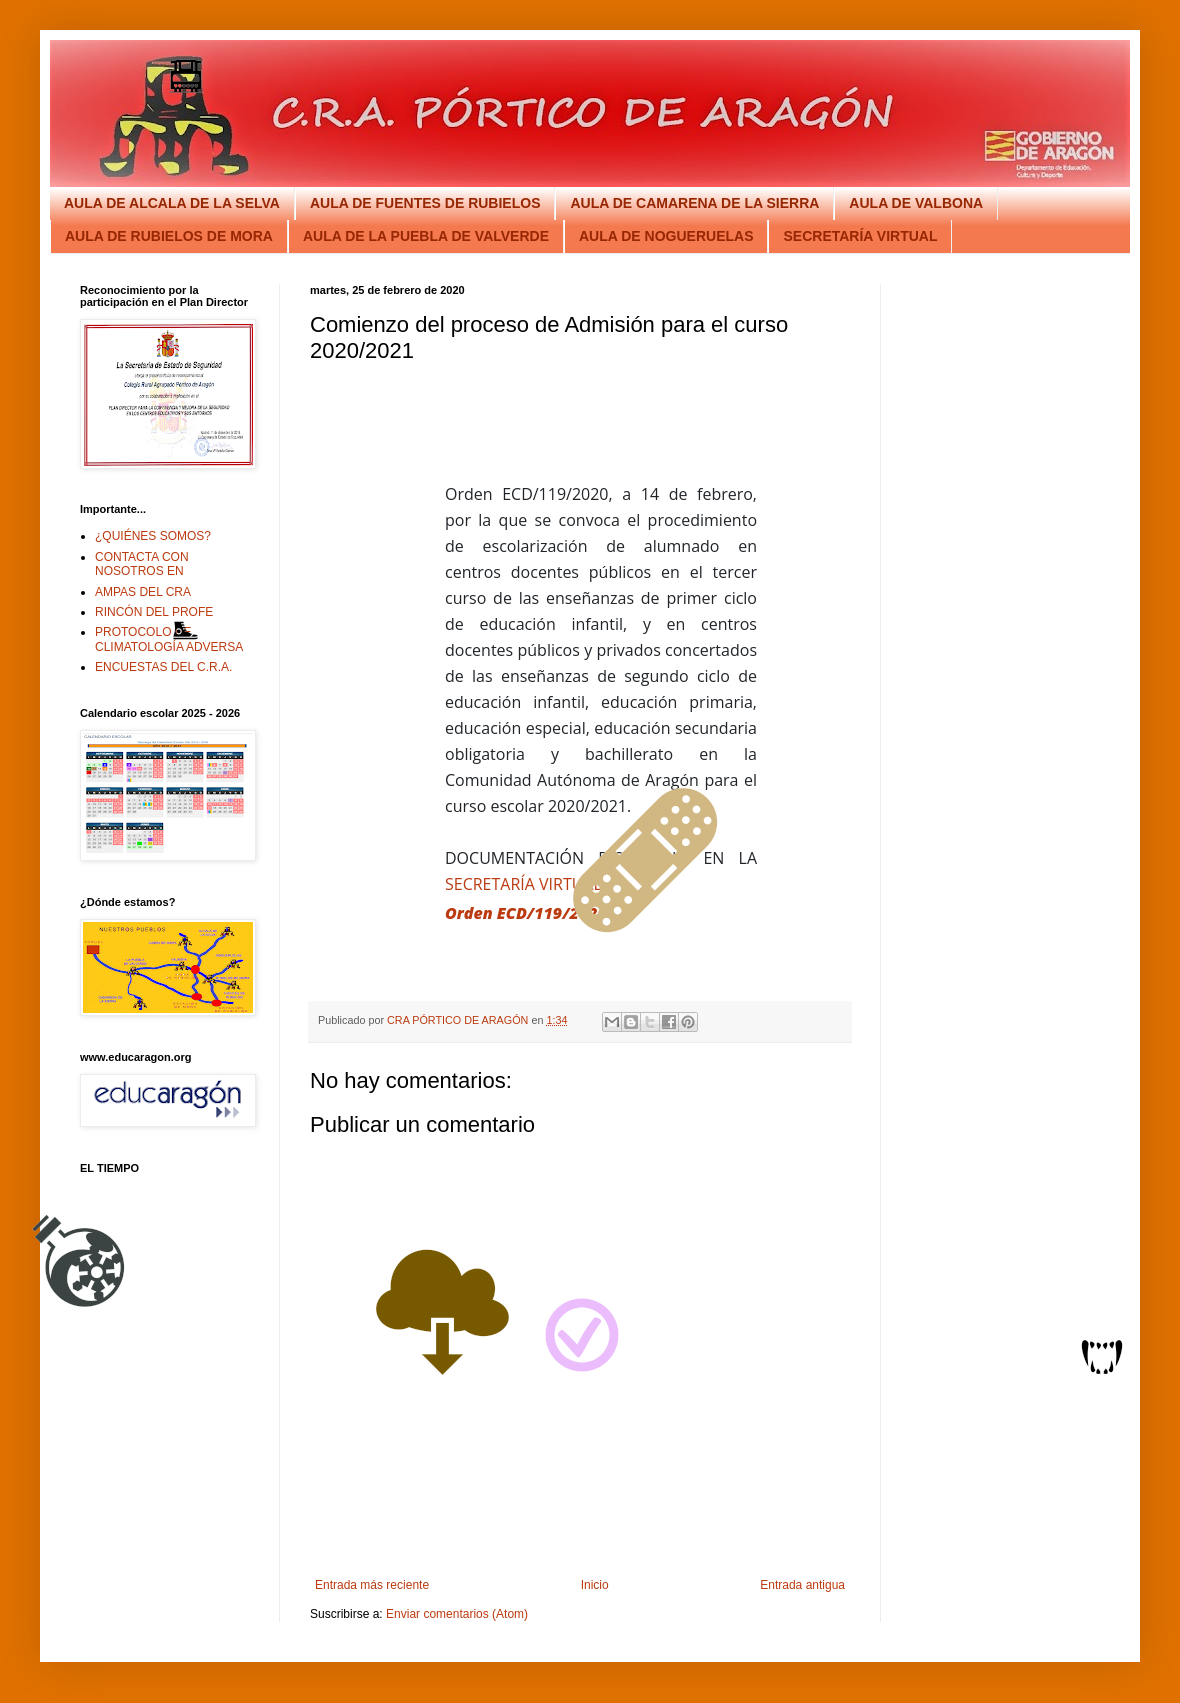  What do you see at coordinates (644, 859) in the screenshot?
I see `access first aid or medical settings` at bounding box center [644, 859].